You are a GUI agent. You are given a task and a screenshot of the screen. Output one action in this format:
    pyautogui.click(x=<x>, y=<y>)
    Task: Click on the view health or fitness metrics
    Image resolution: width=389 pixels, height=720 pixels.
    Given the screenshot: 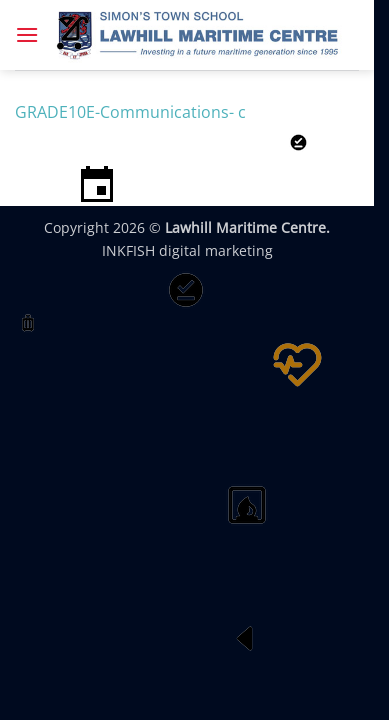 What is the action you would take?
    pyautogui.click(x=297, y=362)
    